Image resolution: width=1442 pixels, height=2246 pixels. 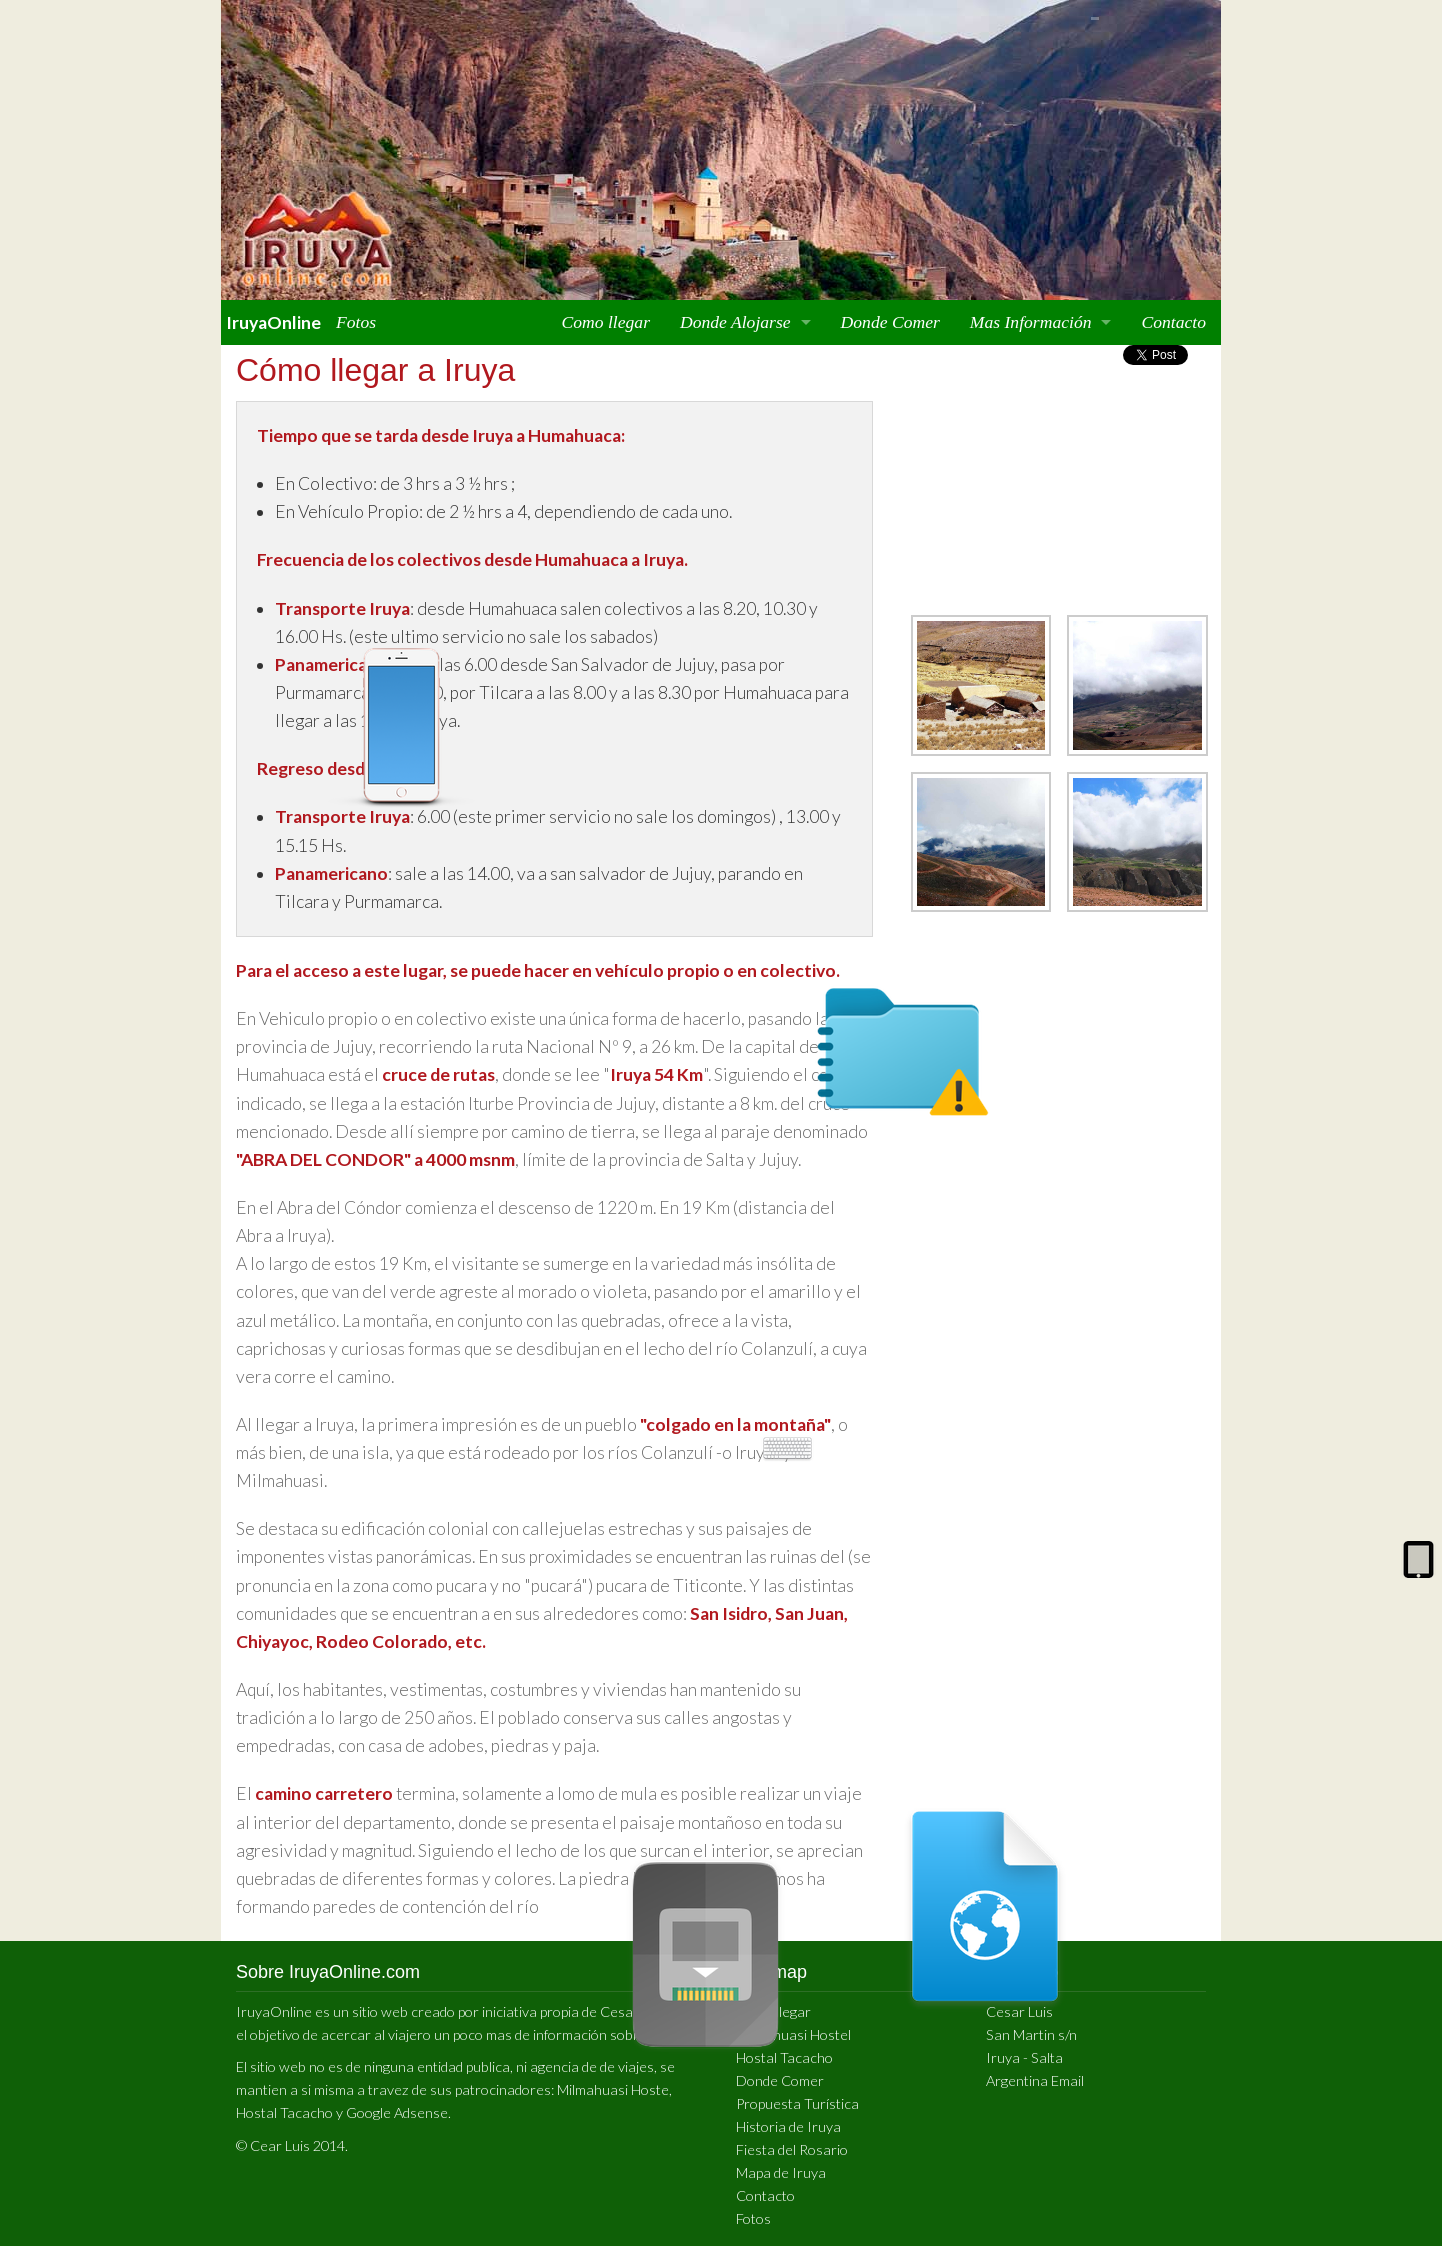 I want to click on a sega genesis 32x rom file, so click(x=705, y=1954).